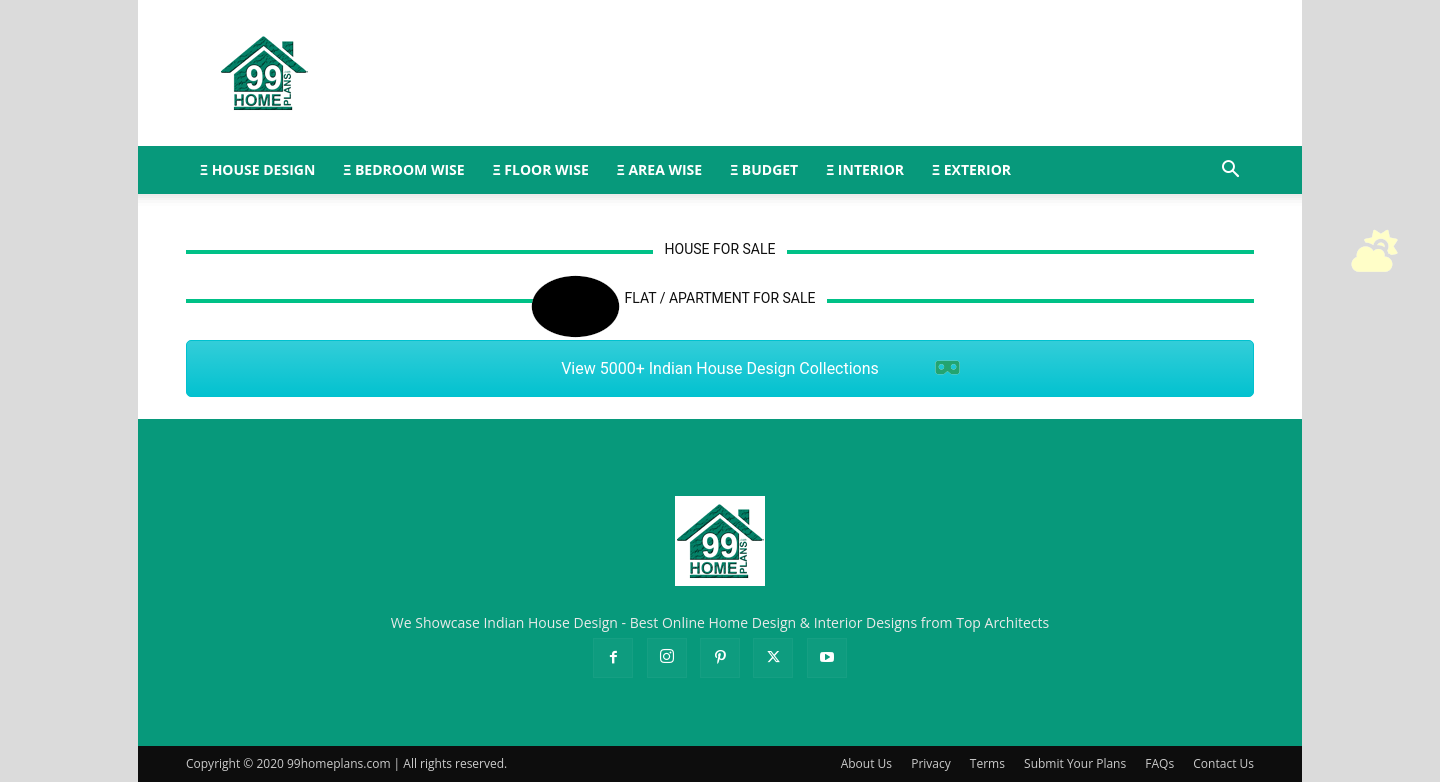 The width and height of the screenshot is (1440, 782). What do you see at coordinates (1374, 251) in the screenshot?
I see `view current weather conditions` at bounding box center [1374, 251].